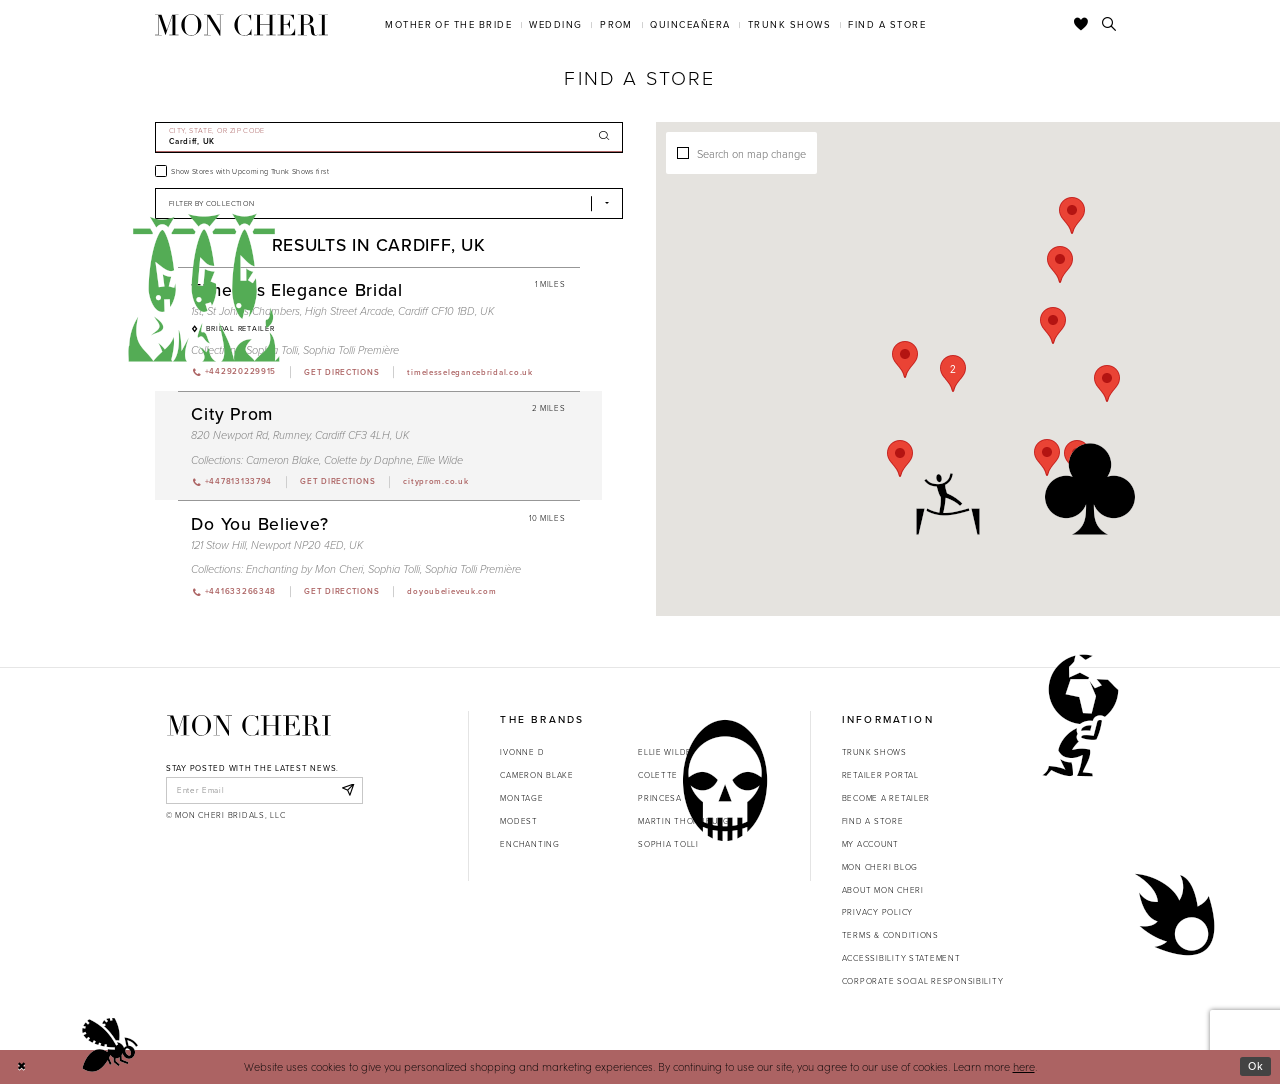 Image resolution: width=1280 pixels, height=1084 pixels. I want to click on select clubs suit in a card game, so click(1090, 489).